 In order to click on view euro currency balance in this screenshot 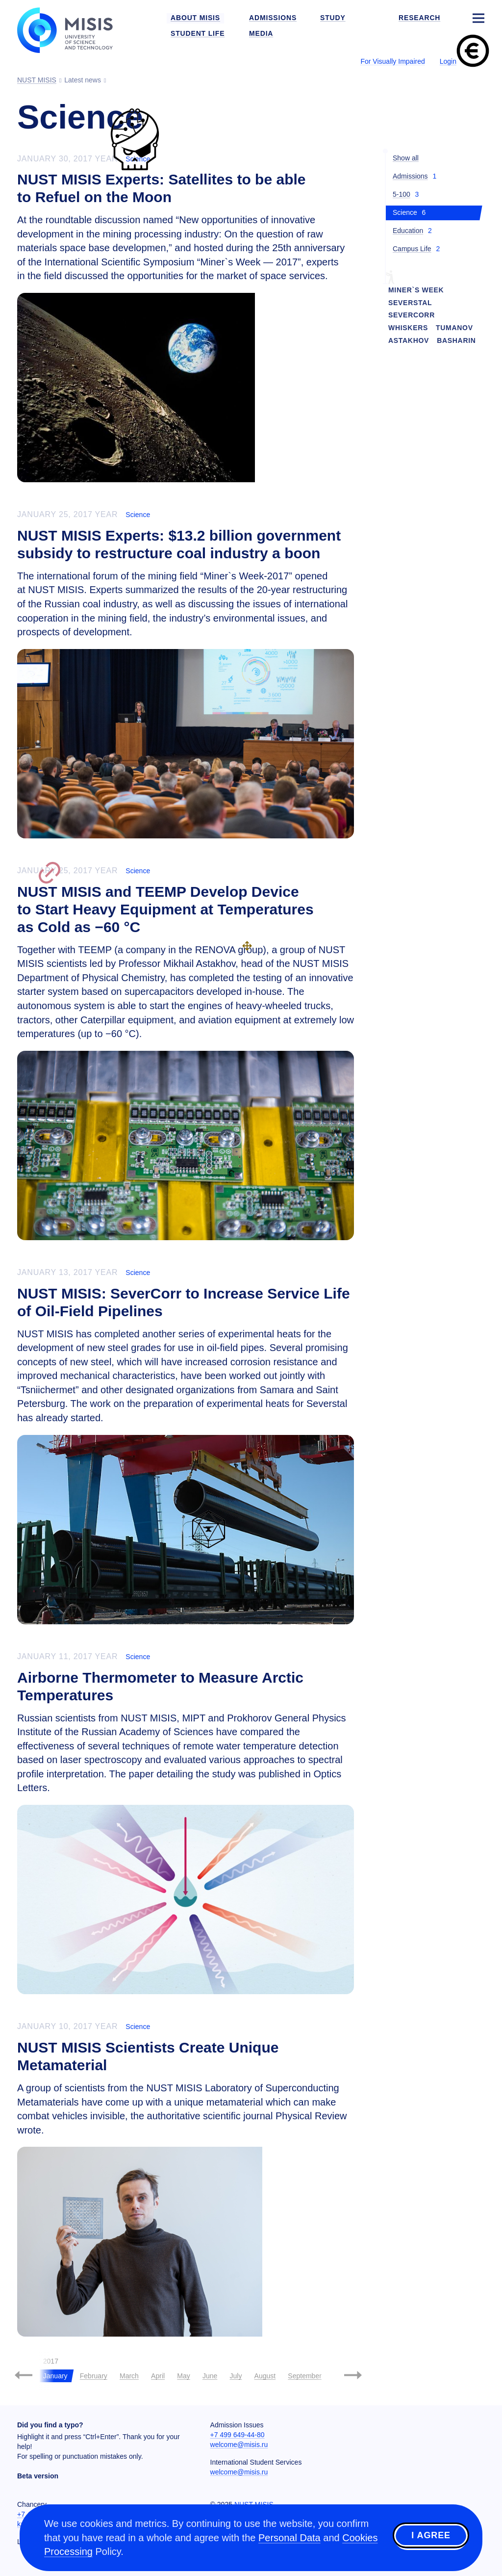, I will do `click(473, 51)`.